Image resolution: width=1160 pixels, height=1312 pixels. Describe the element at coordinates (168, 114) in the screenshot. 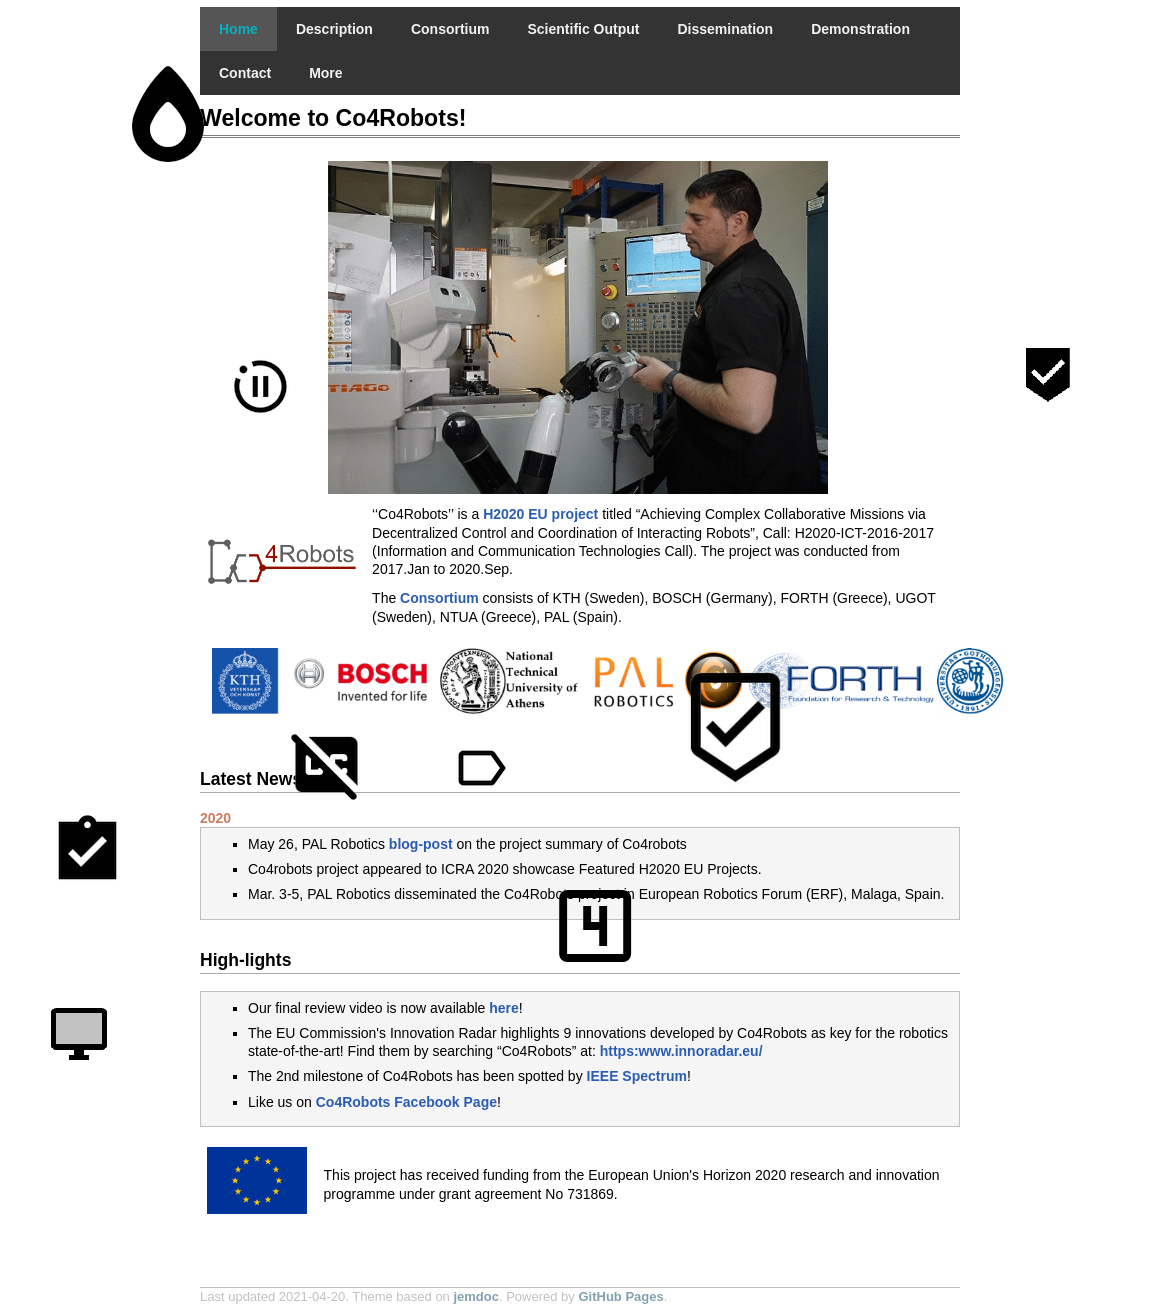

I see `indicates trending or hot content` at that location.